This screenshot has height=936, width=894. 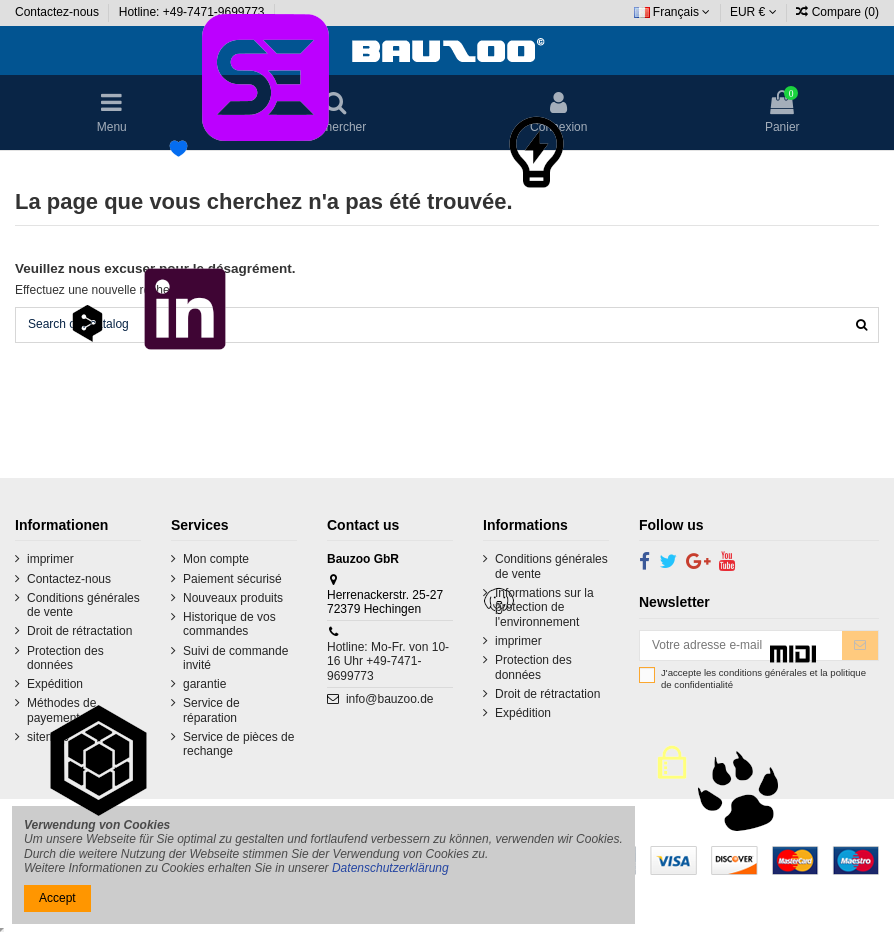 I want to click on indicates a private git repository, so click(x=672, y=763).